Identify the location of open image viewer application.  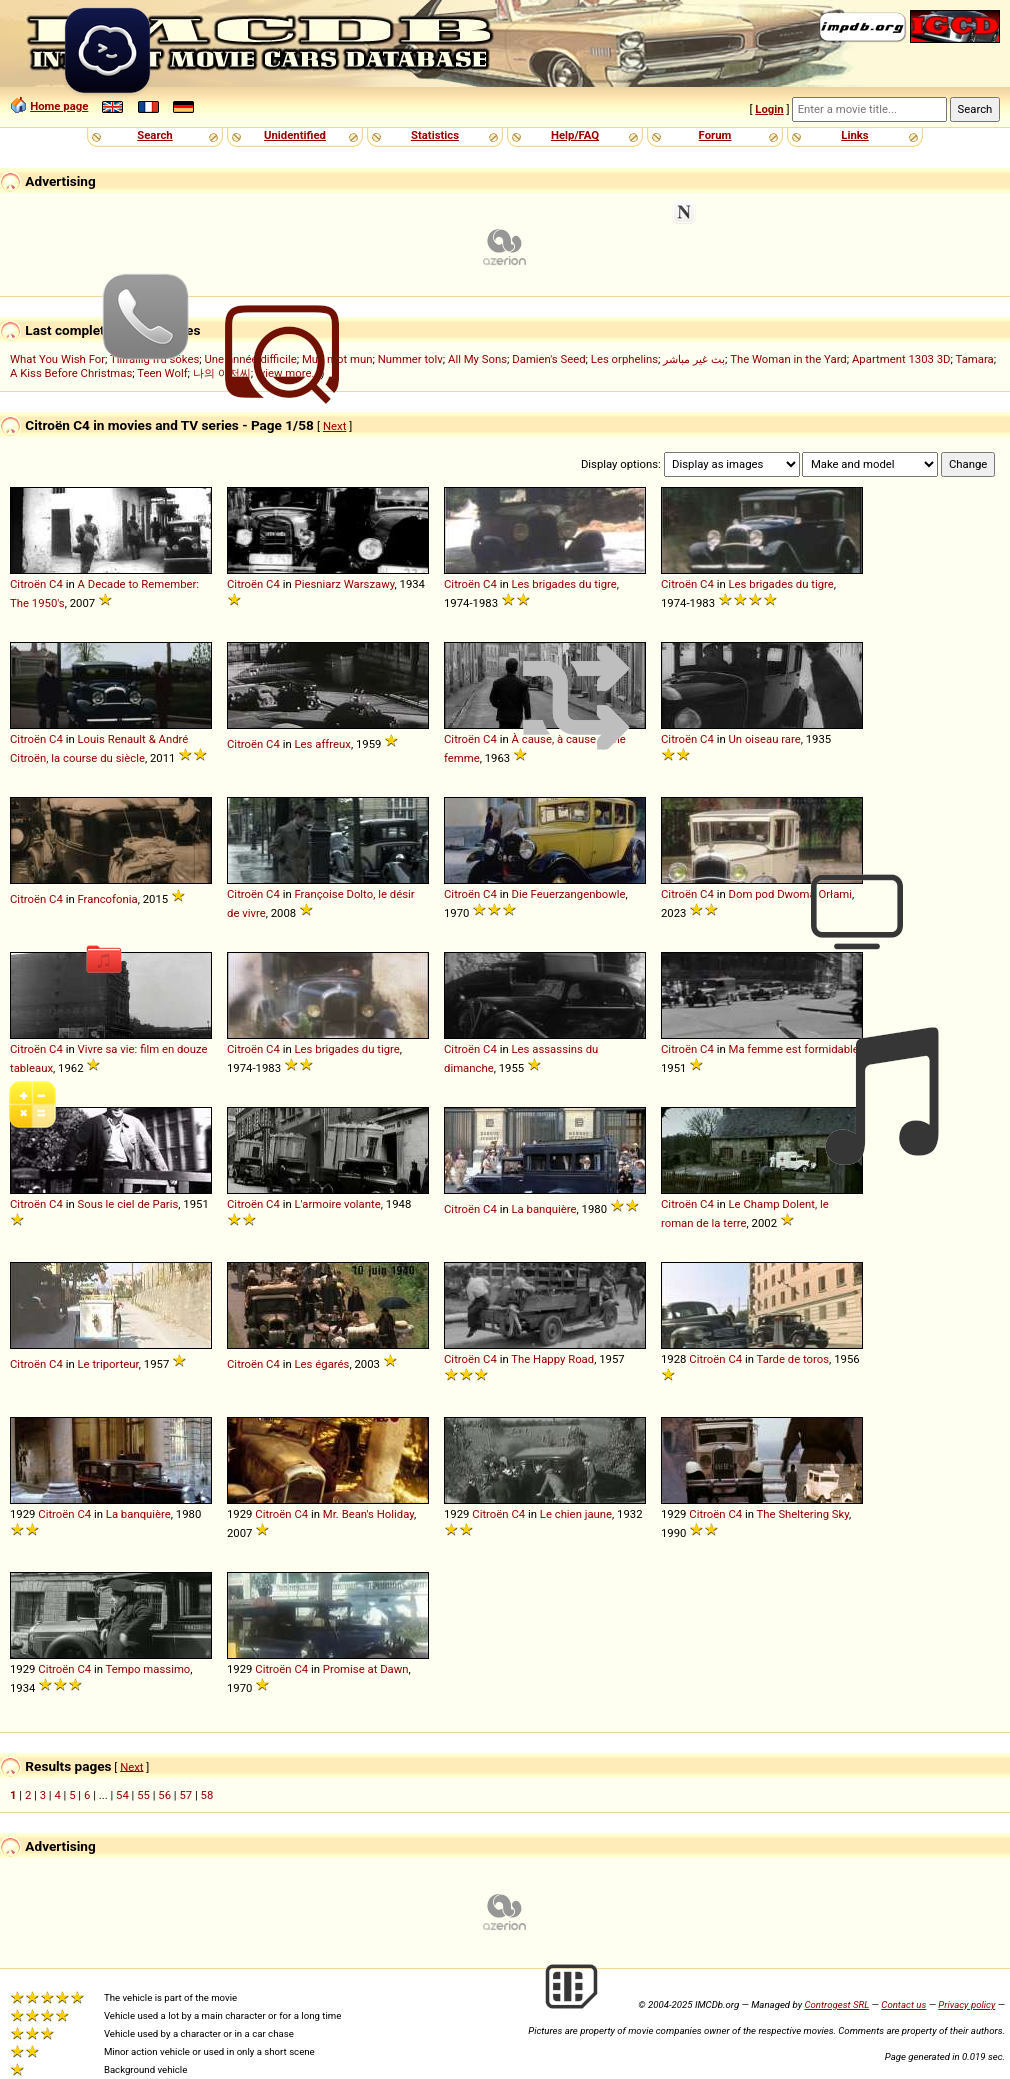
(282, 348).